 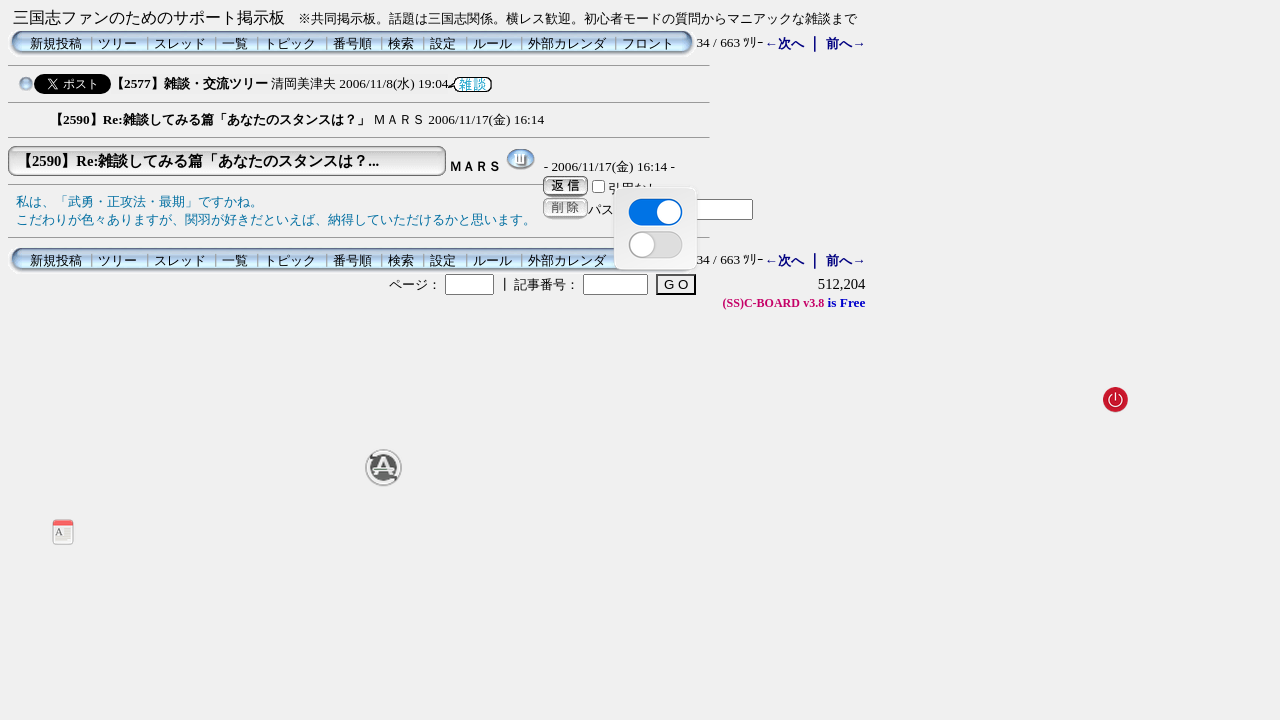 I want to click on shut down or power off the system, so click(x=1116, y=400).